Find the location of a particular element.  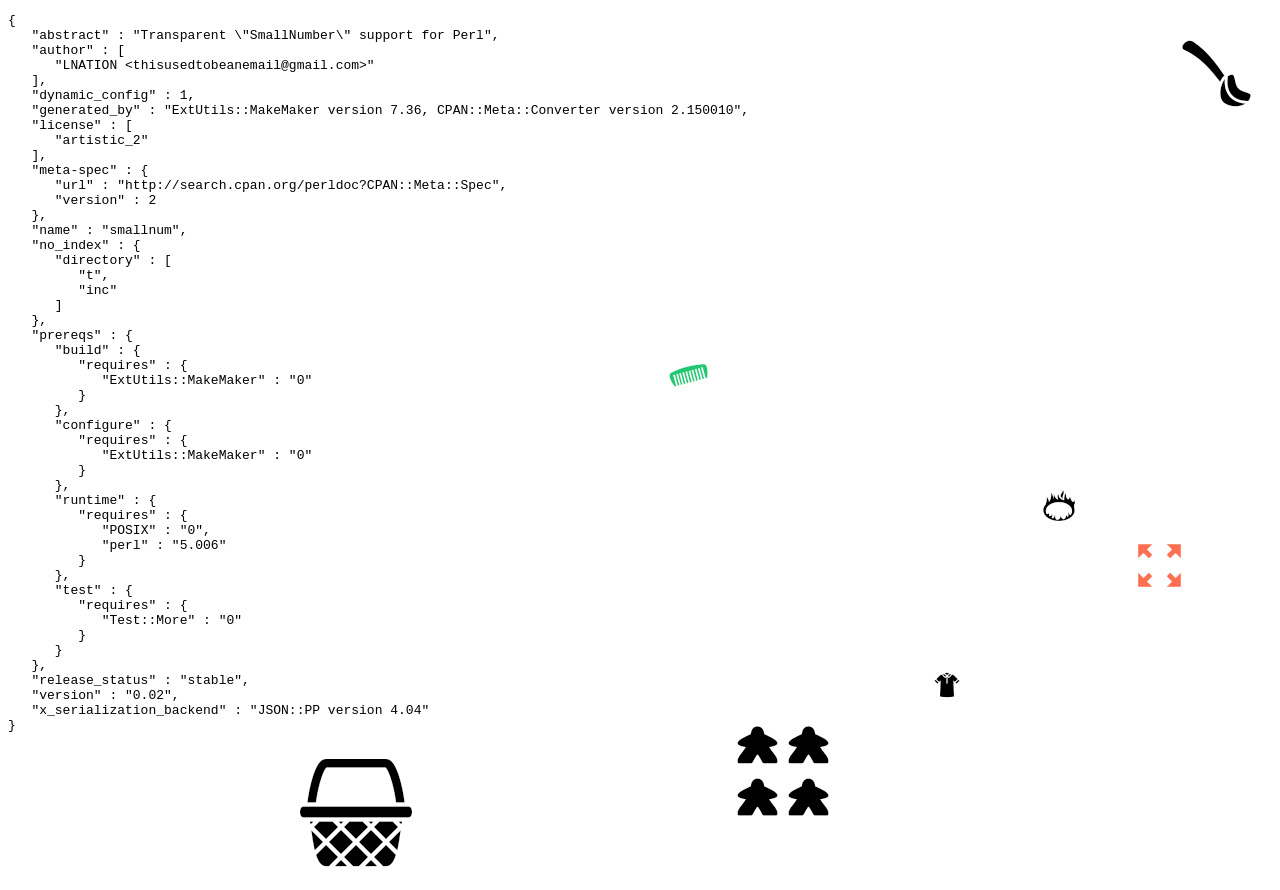

browse clothing or apparel category is located at coordinates (947, 685).